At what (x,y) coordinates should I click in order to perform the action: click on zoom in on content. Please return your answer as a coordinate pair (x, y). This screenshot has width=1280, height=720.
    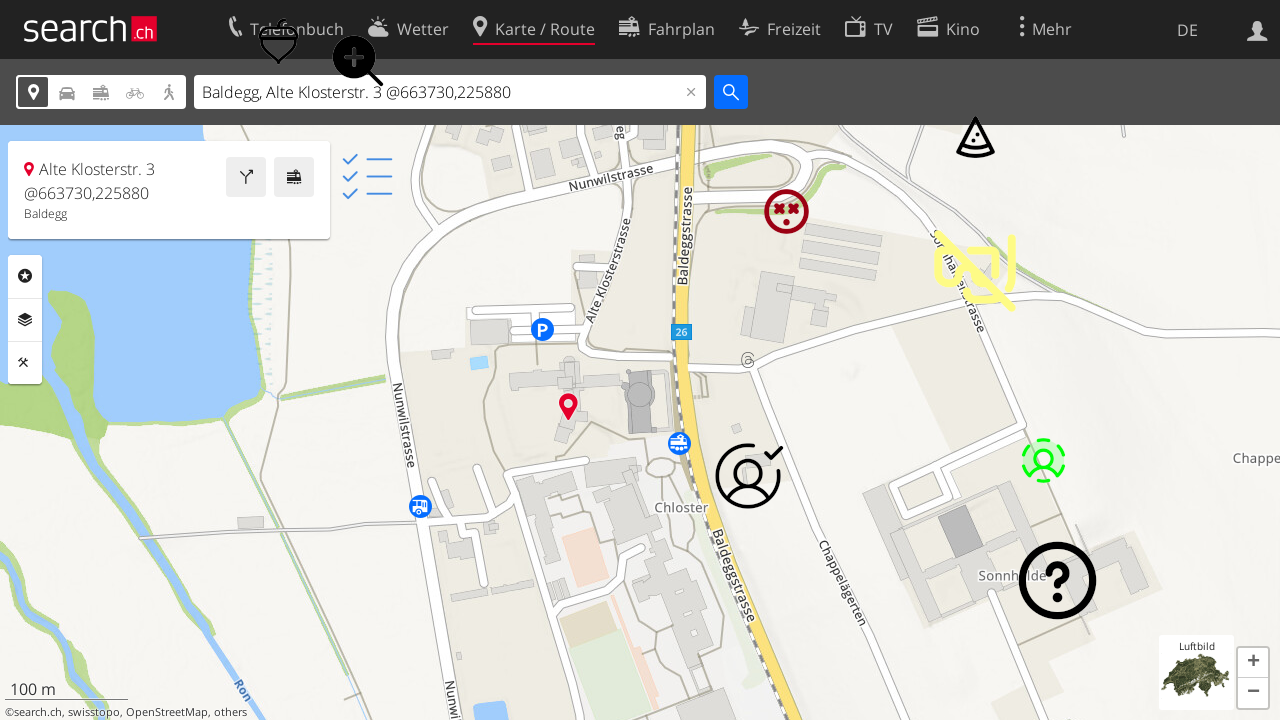
    Looking at the image, I should click on (358, 61).